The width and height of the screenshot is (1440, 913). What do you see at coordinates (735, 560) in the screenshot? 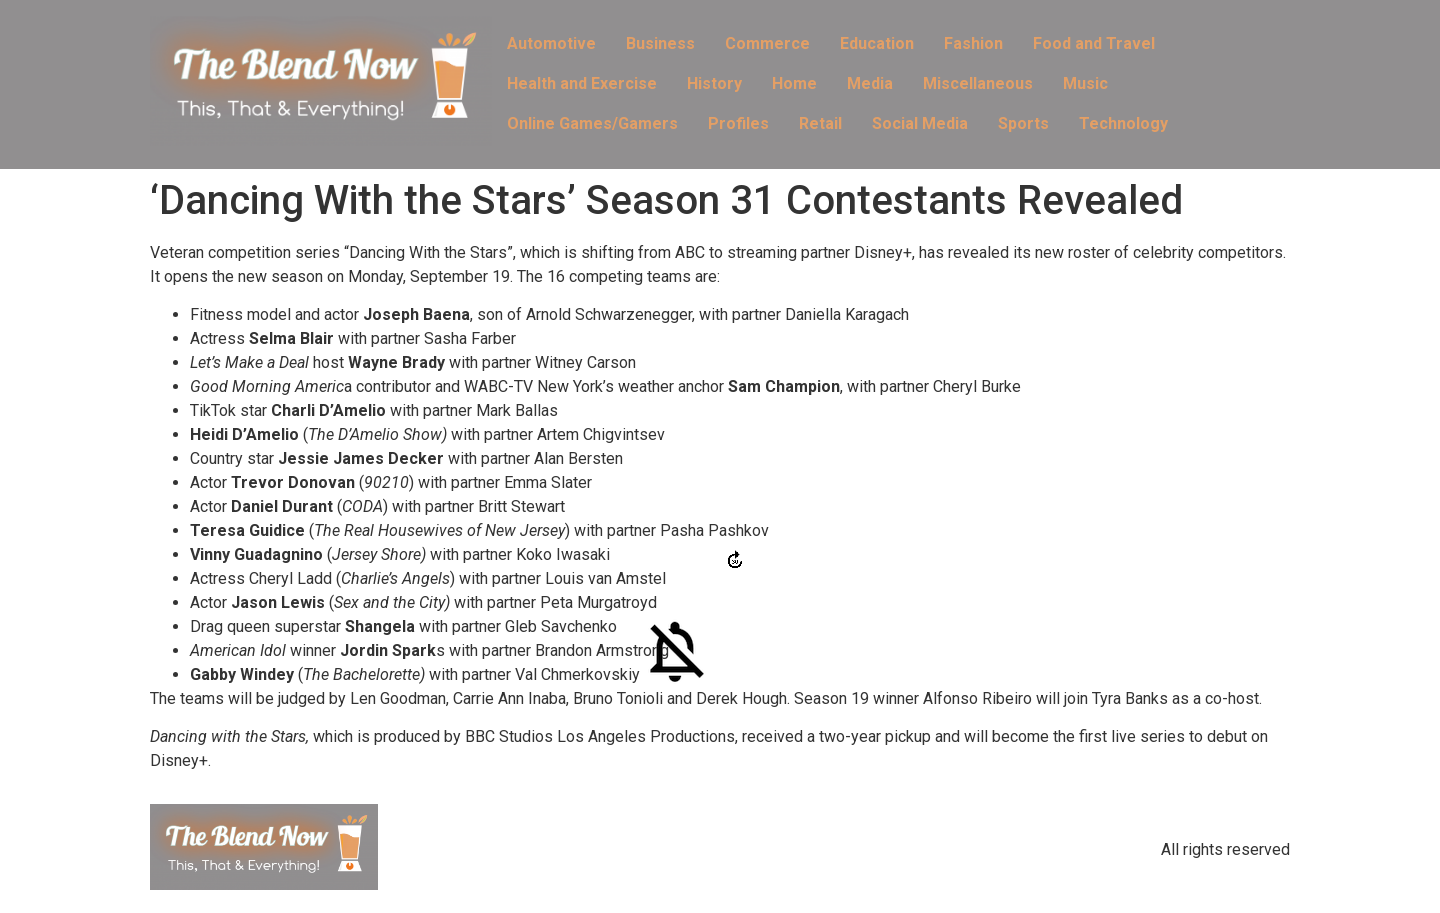
I see `skip forward 30 seconds in media playback` at bounding box center [735, 560].